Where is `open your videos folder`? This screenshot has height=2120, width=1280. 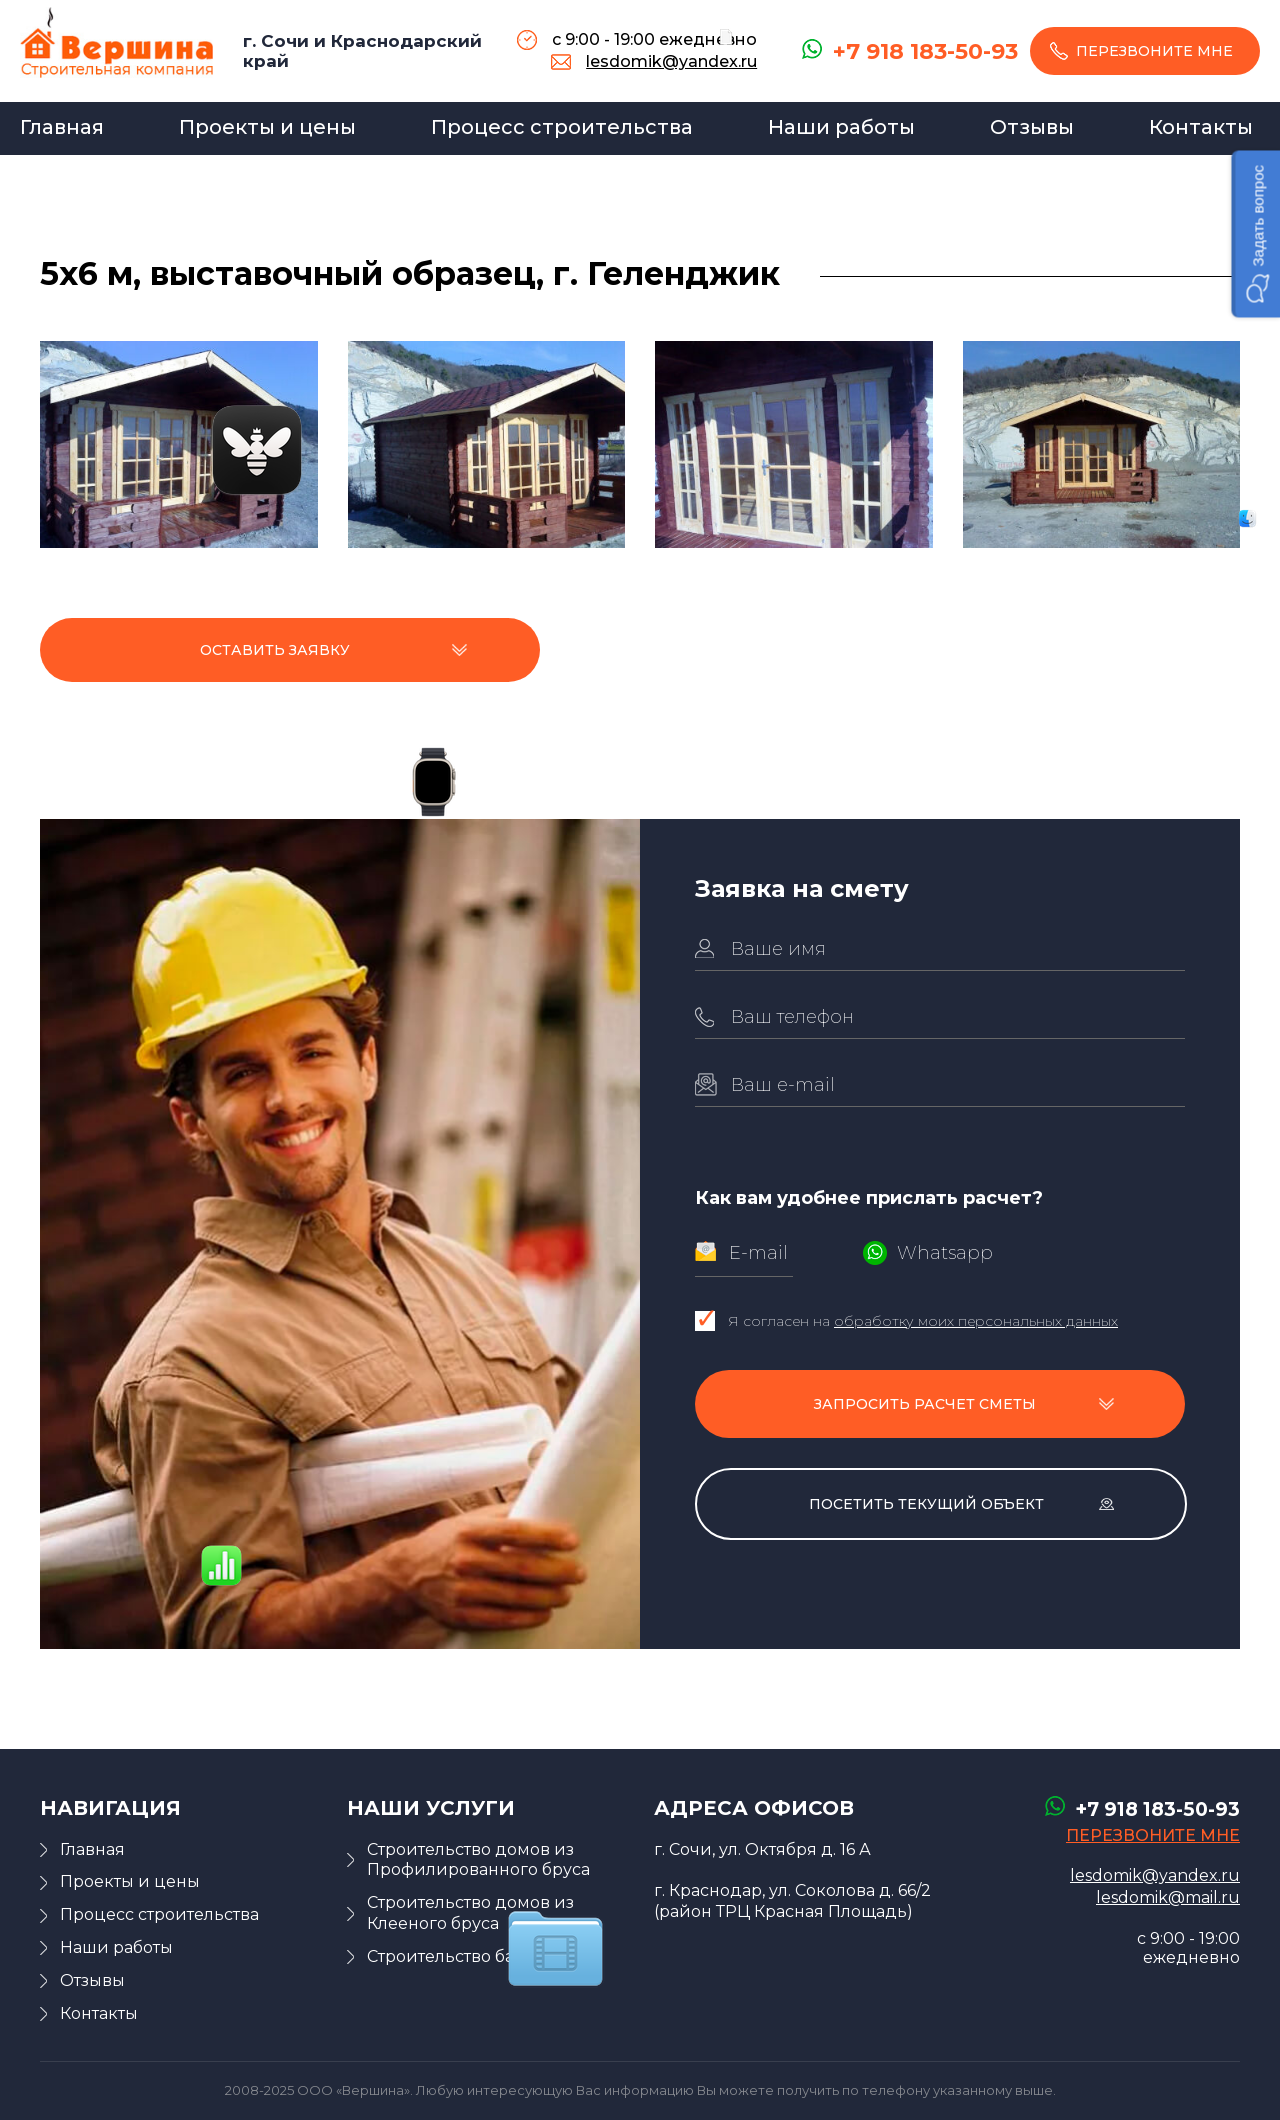 open your videos folder is located at coordinates (555, 1948).